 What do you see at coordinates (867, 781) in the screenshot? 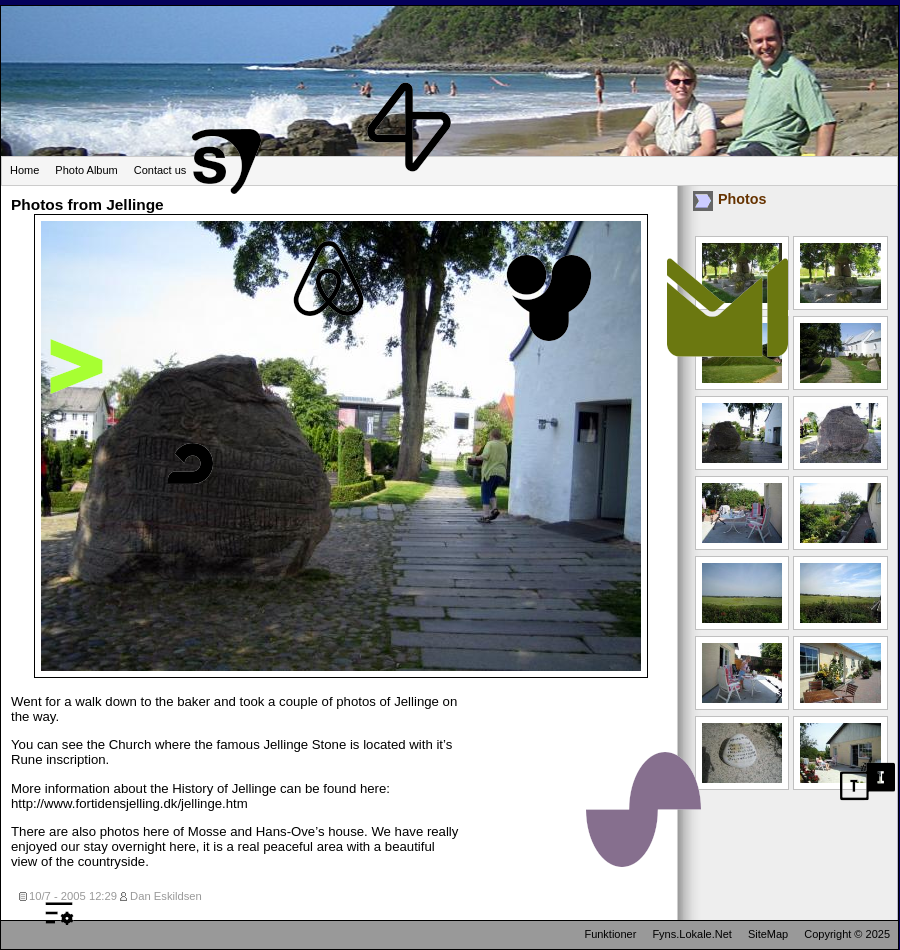
I see `open the TuneIn radio app` at bounding box center [867, 781].